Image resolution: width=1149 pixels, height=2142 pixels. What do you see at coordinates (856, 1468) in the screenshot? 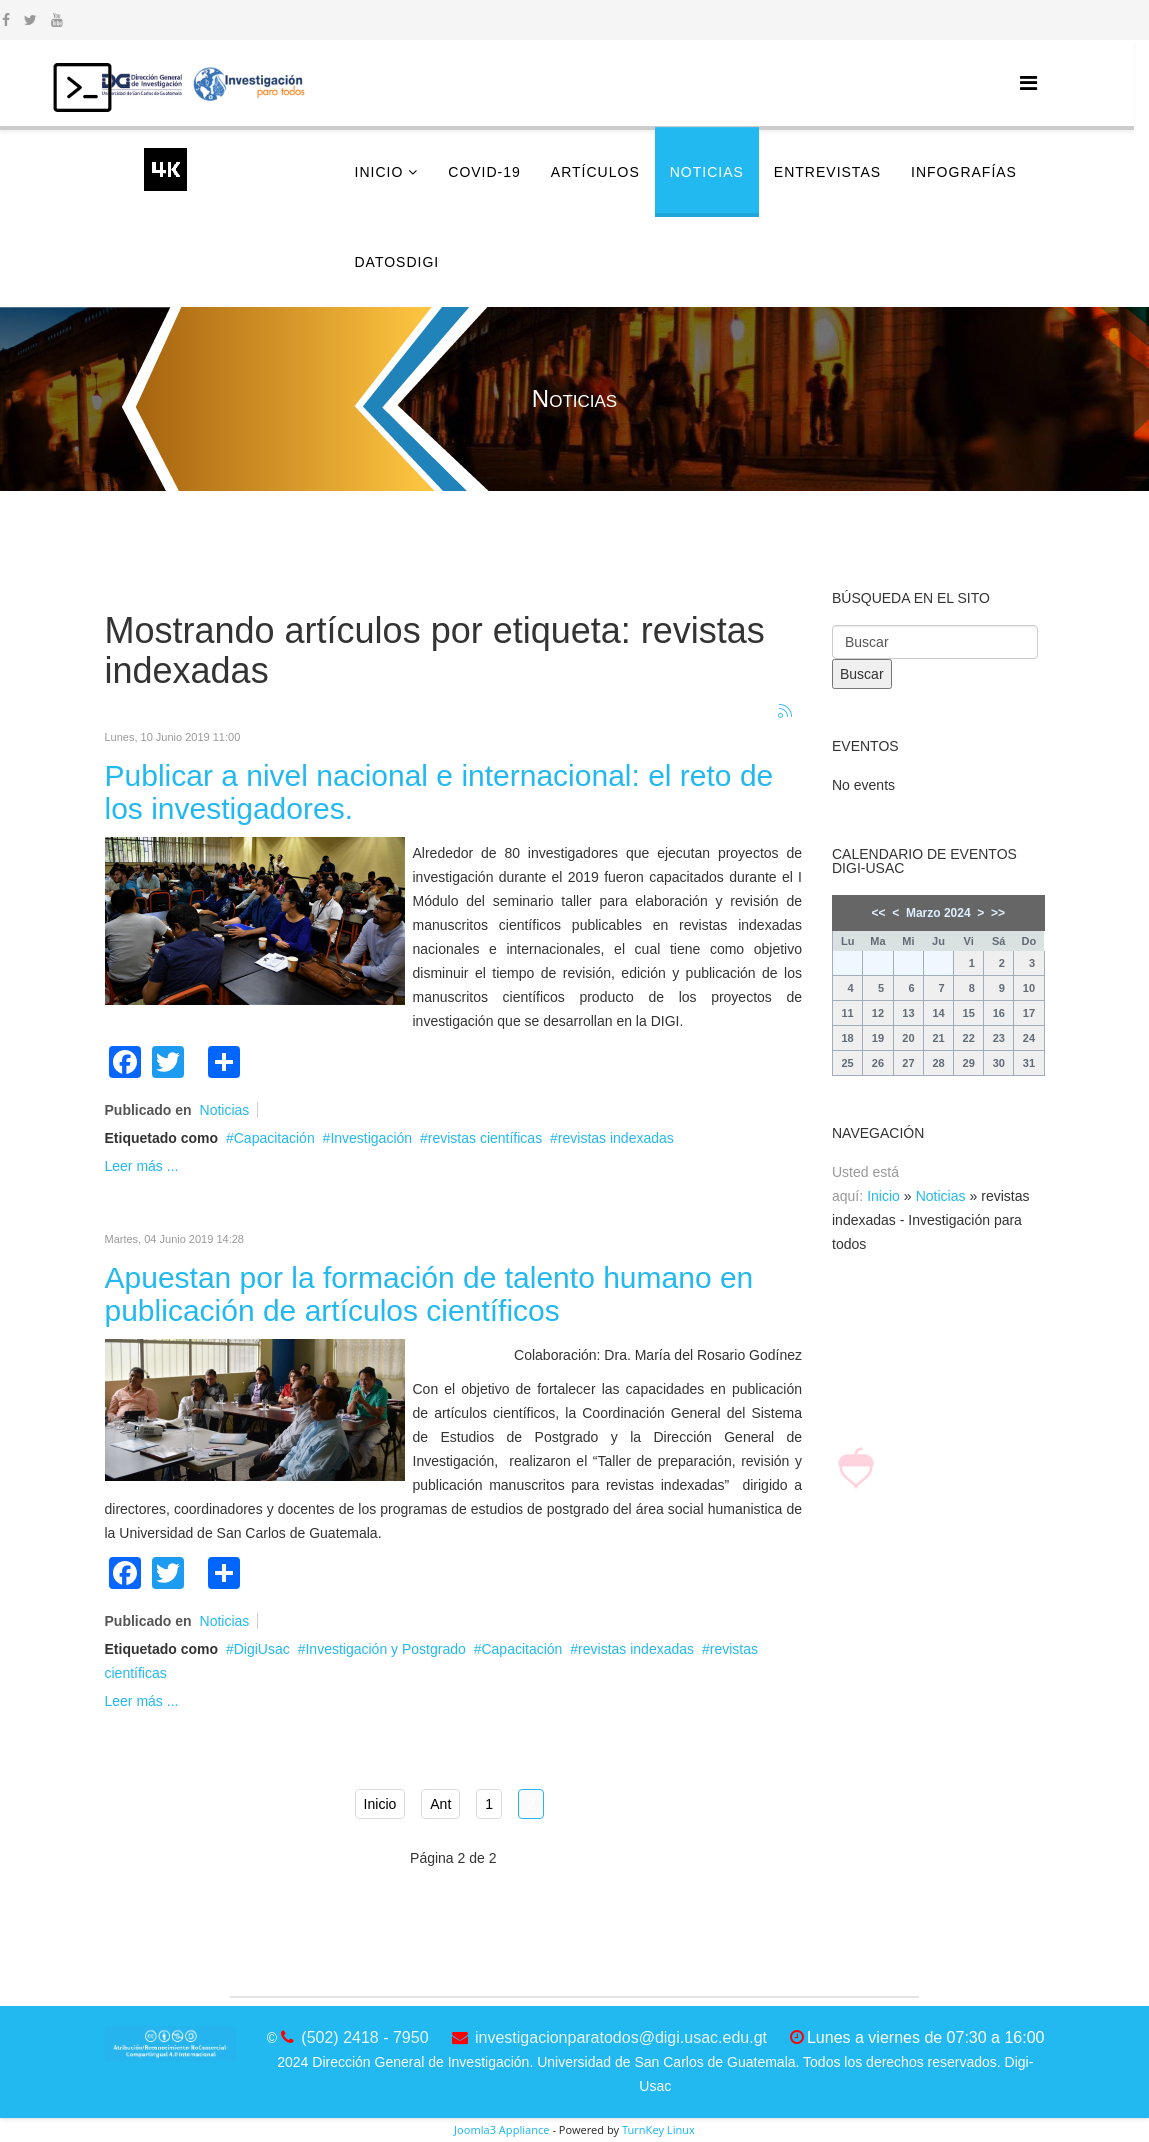
I see `access nature or outdoor-related content` at bounding box center [856, 1468].